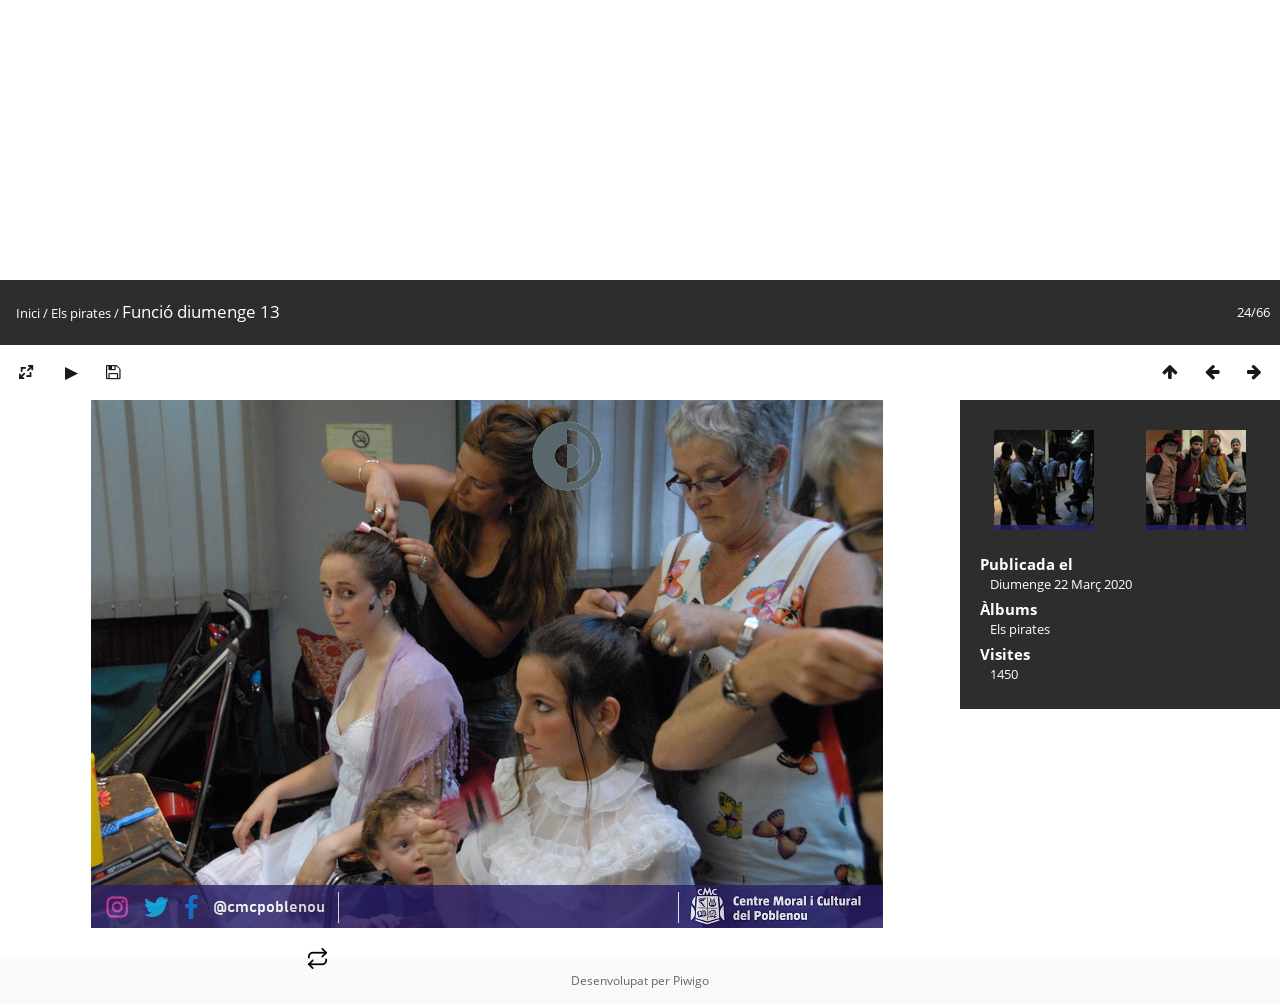  Describe the element at coordinates (567, 456) in the screenshot. I see `toggle invert colors mode` at that location.